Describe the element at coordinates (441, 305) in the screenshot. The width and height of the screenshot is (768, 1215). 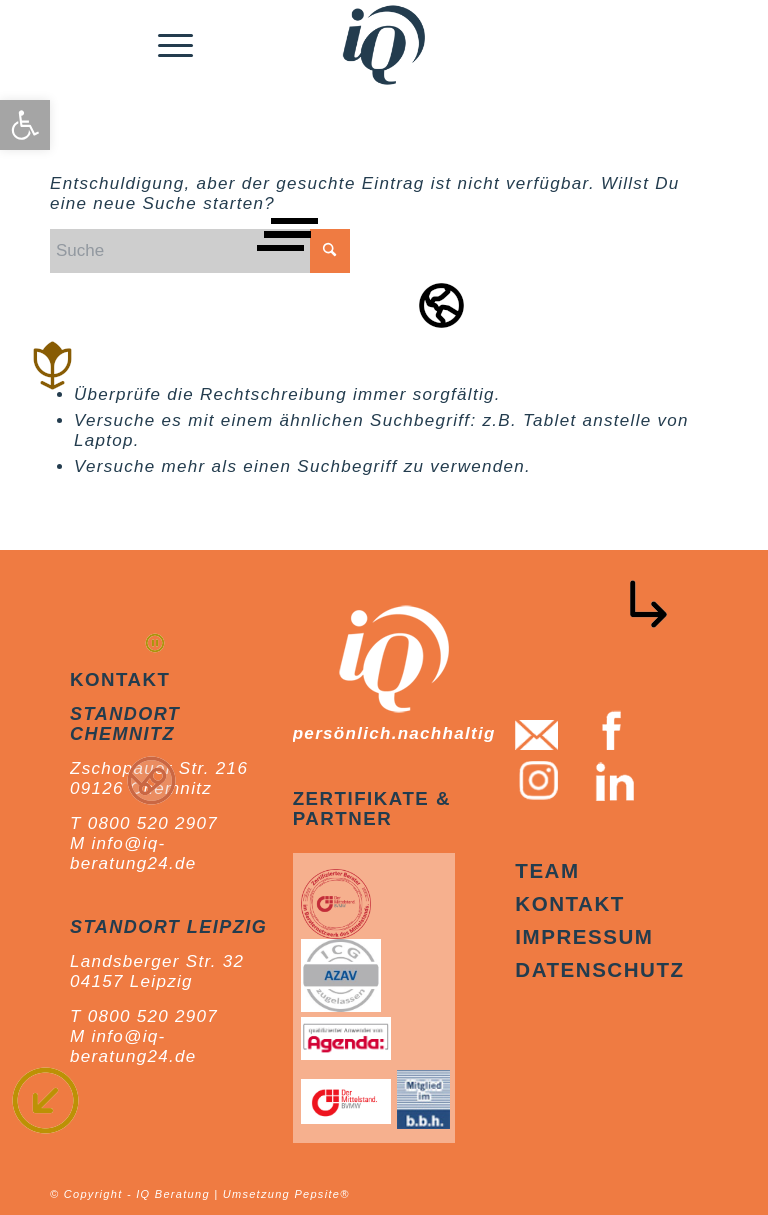
I see `switch to western hemisphere or Americas region` at that location.